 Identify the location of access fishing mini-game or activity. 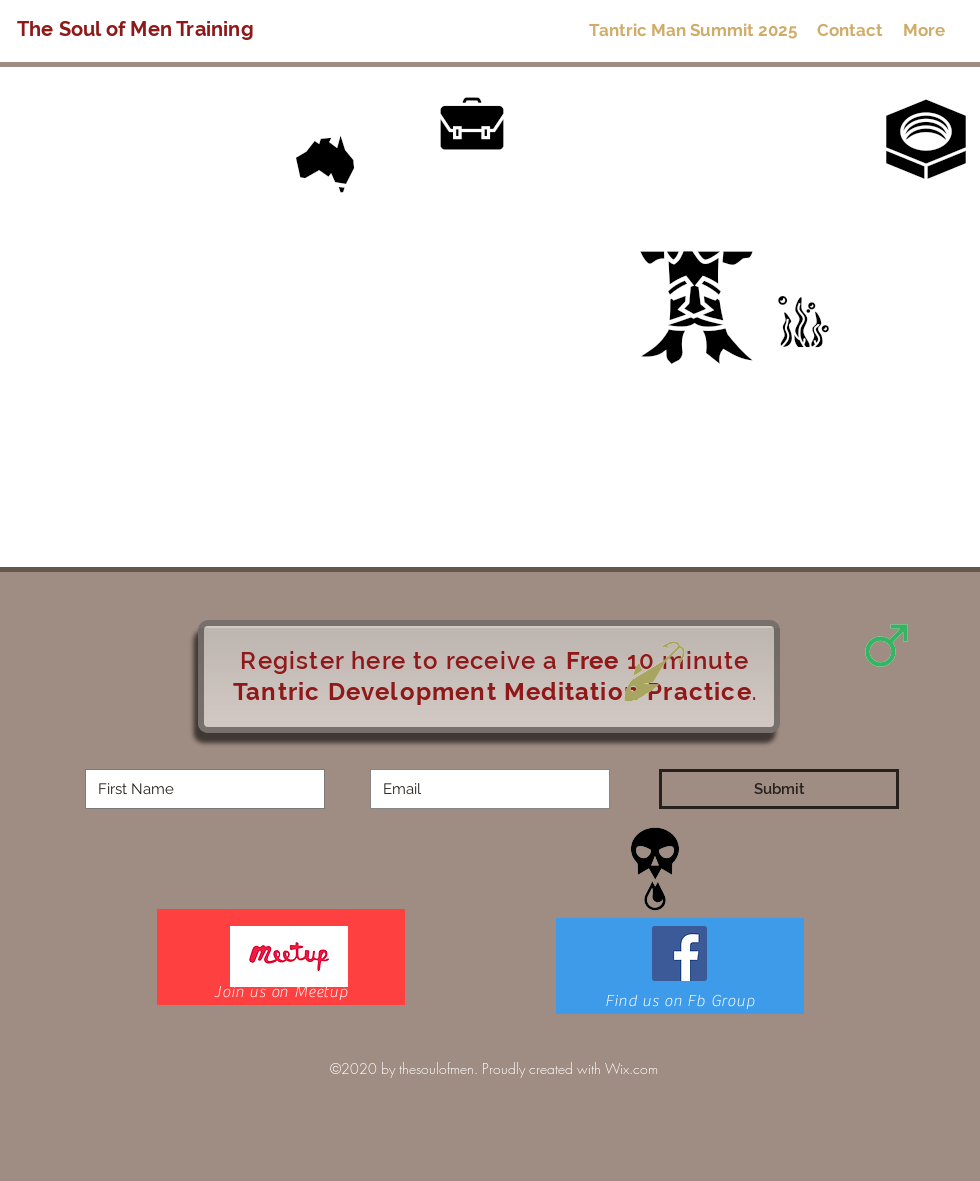
(655, 671).